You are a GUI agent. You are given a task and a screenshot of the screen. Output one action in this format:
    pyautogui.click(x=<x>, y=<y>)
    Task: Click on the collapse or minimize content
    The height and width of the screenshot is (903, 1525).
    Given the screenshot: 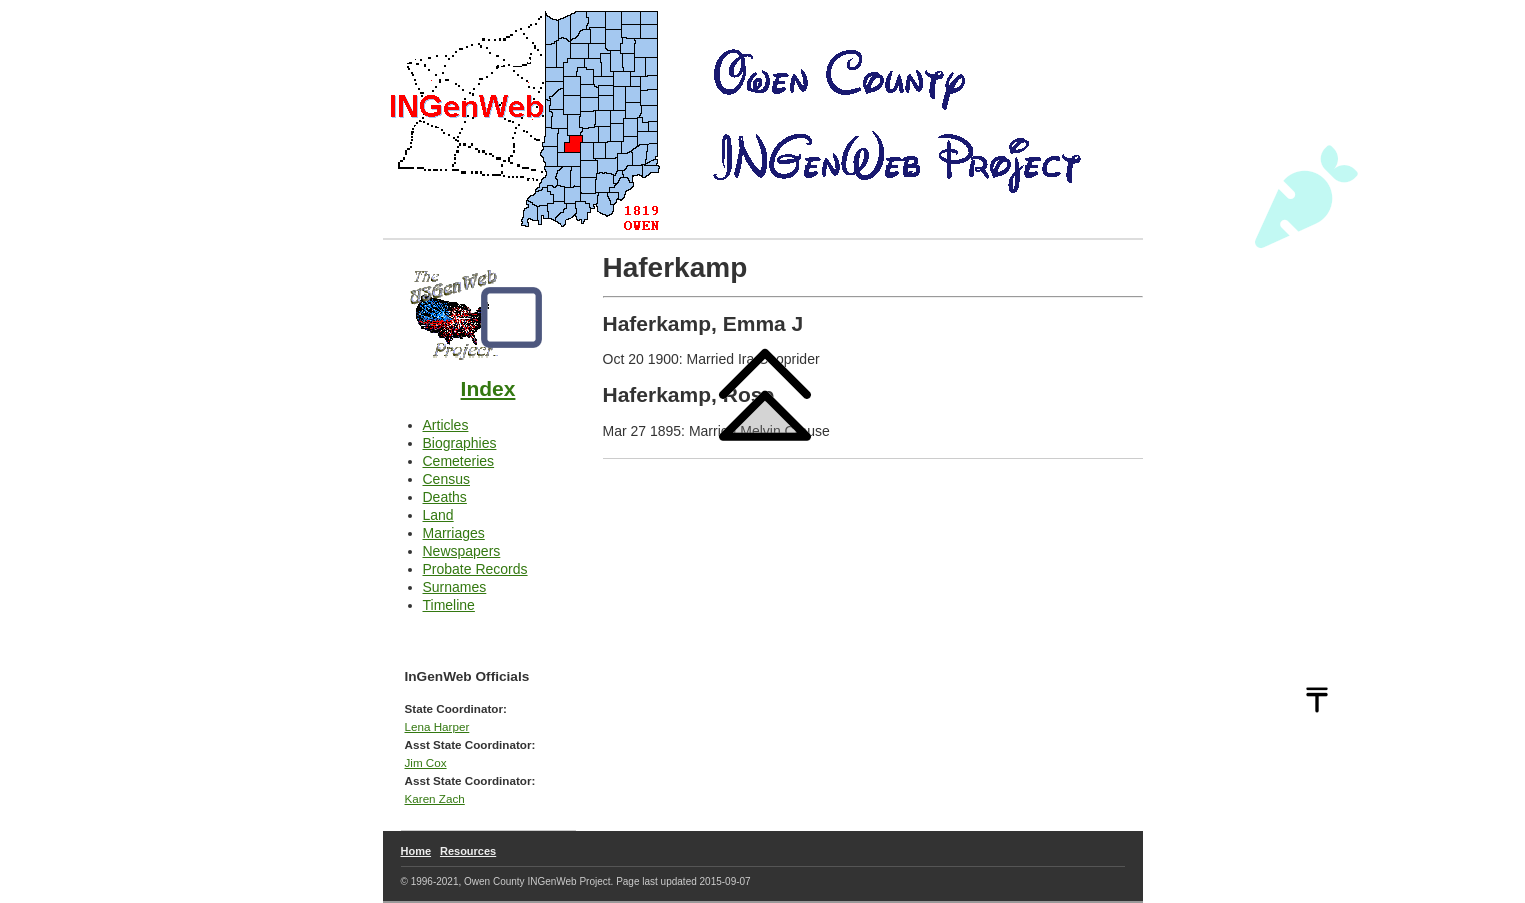 What is the action you would take?
    pyautogui.click(x=765, y=399)
    